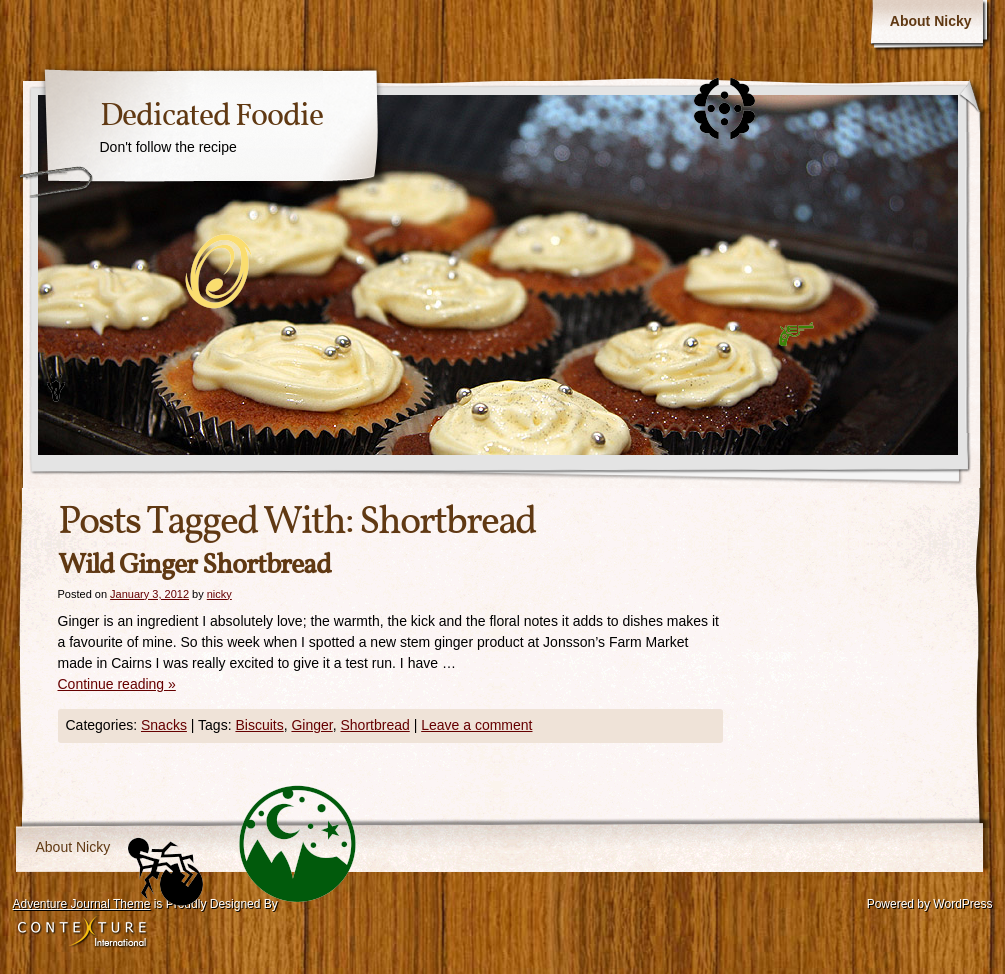 This screenshot has width=1005, height=974. Describe the element at coordinates (298, 844) in the screenshot. I see `toggle night mode or dark theme` at that location.